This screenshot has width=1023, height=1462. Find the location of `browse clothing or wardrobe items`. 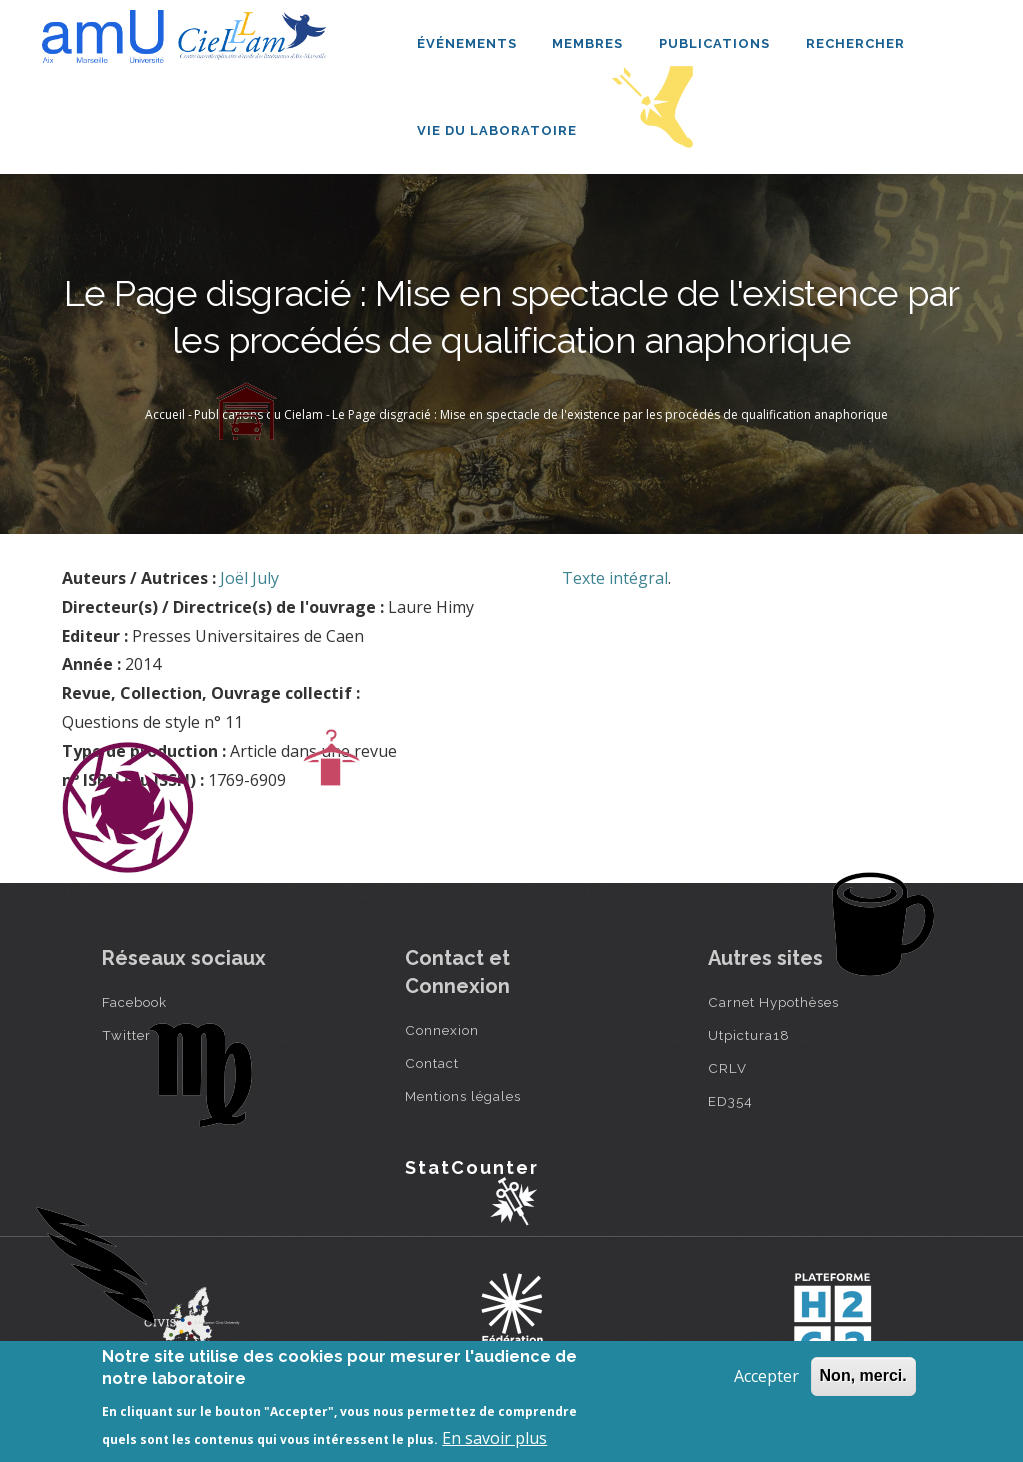

browse clothing or wardrobe items is located at coordinates (331, 757).